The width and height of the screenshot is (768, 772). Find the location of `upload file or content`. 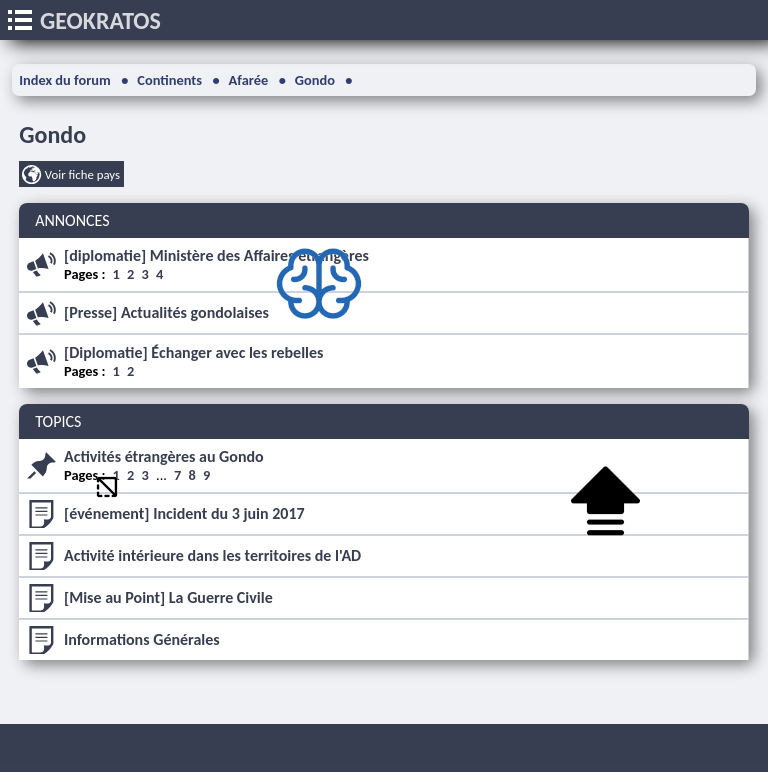

upload file or content is located at coordinates (605, 503).